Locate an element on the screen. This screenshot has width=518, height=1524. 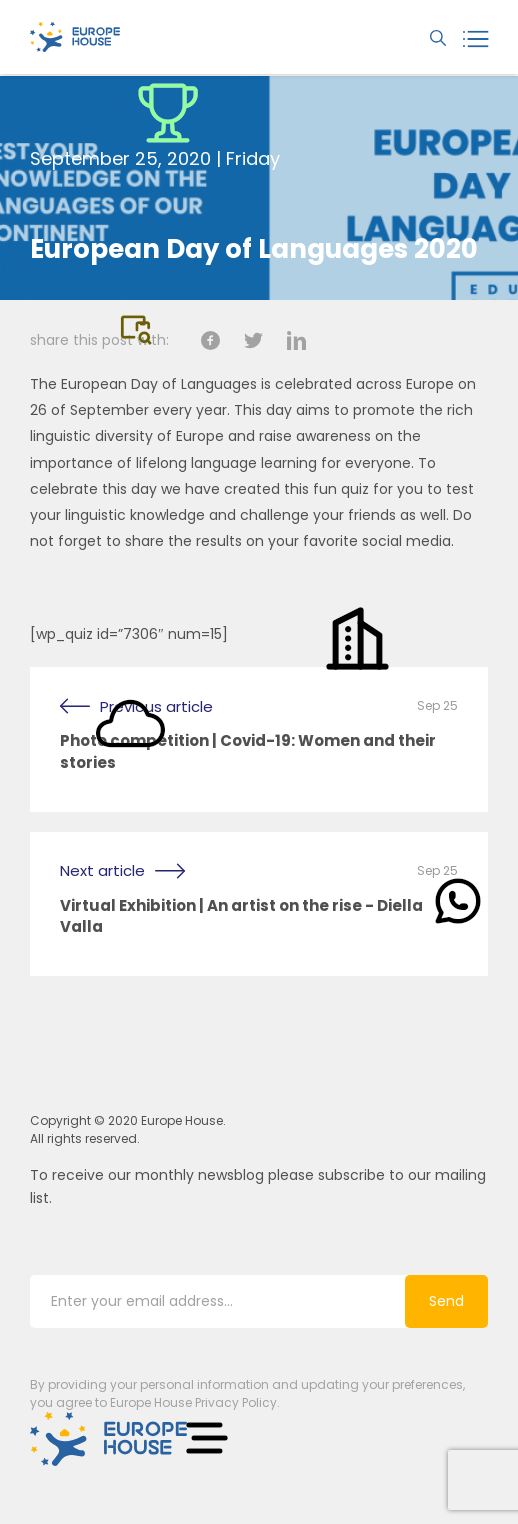
search for connected devices is located at coordinates (135, 328).